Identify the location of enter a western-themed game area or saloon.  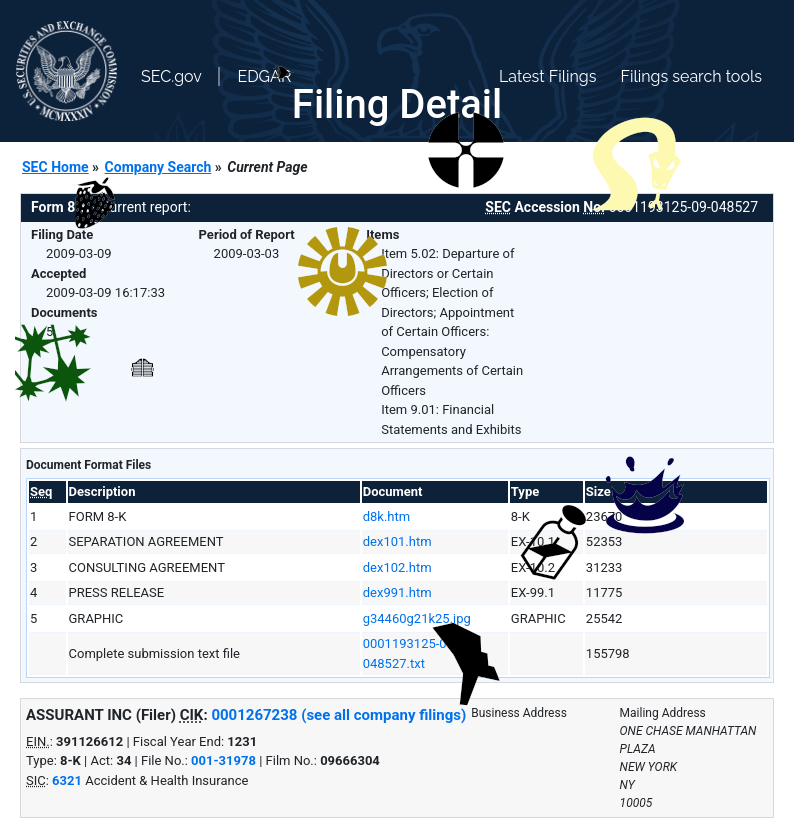
(142, 367).